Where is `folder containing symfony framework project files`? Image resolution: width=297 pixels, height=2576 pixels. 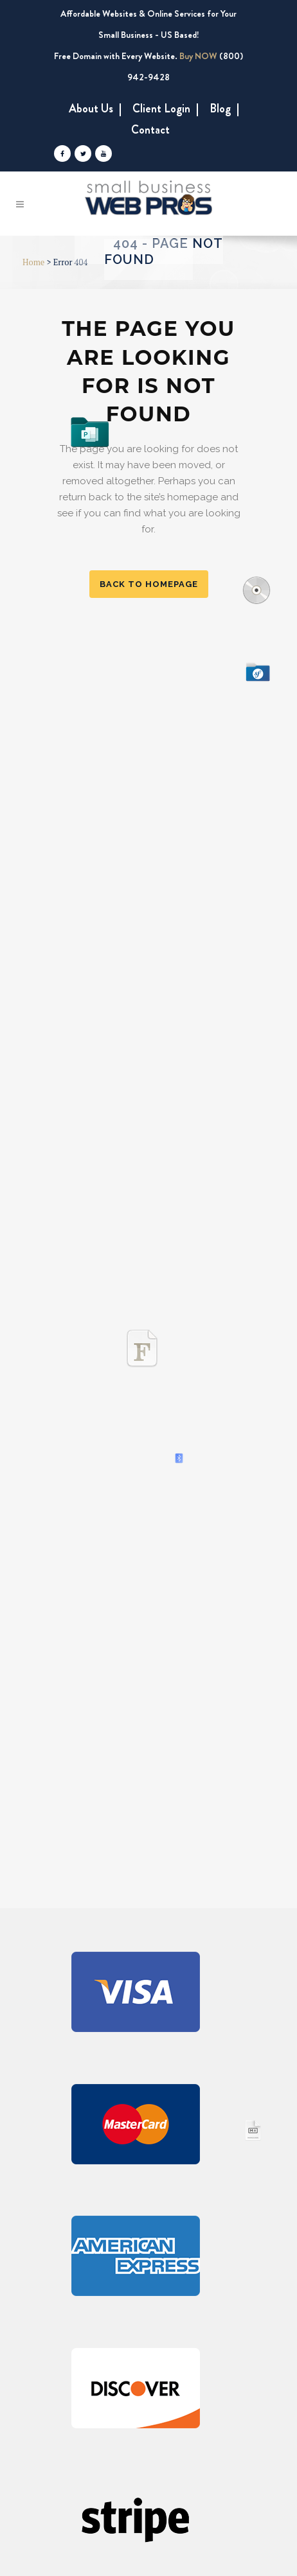
folder containing symfony framework project files is located at coordinates (258, 672).